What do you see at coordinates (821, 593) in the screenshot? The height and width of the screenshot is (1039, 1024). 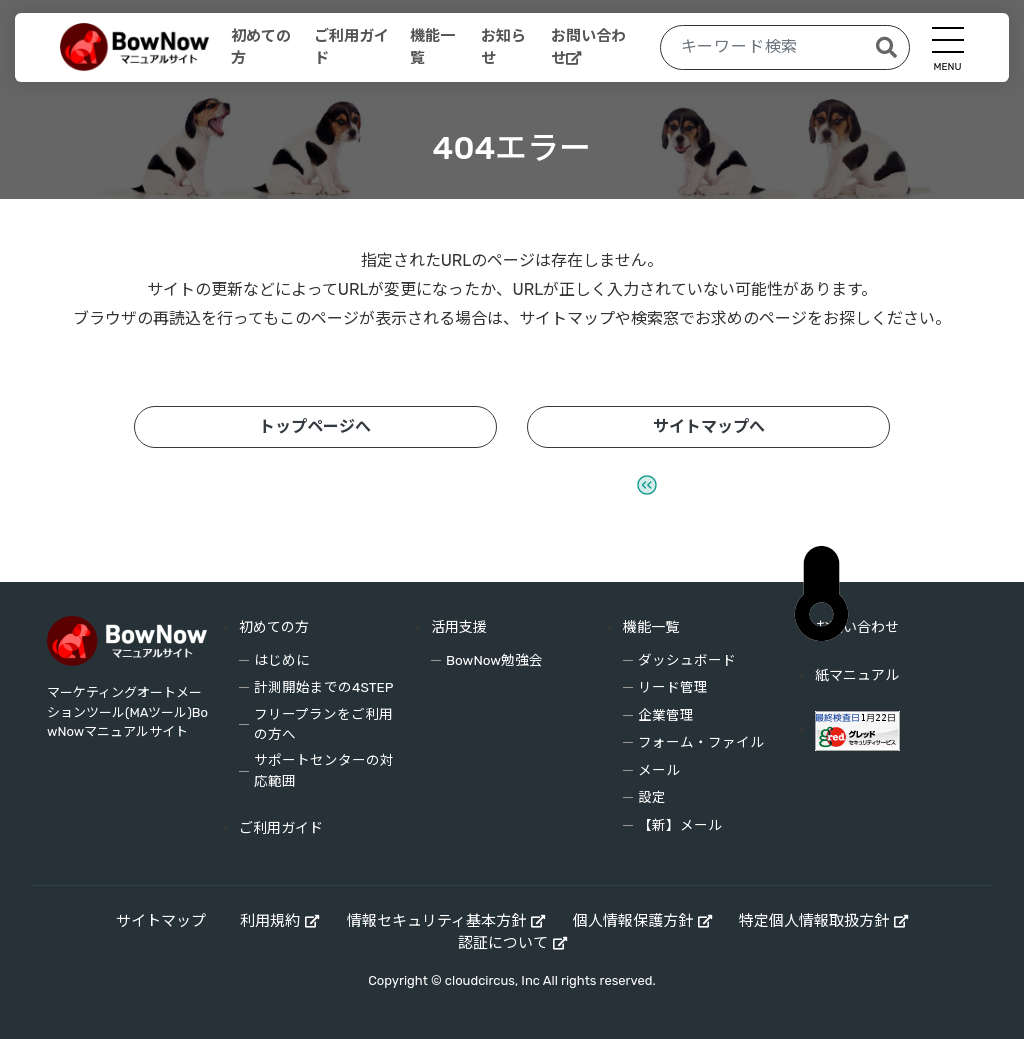 I see `indicates very low or minimum temperature` at bounding box center [821, 593].